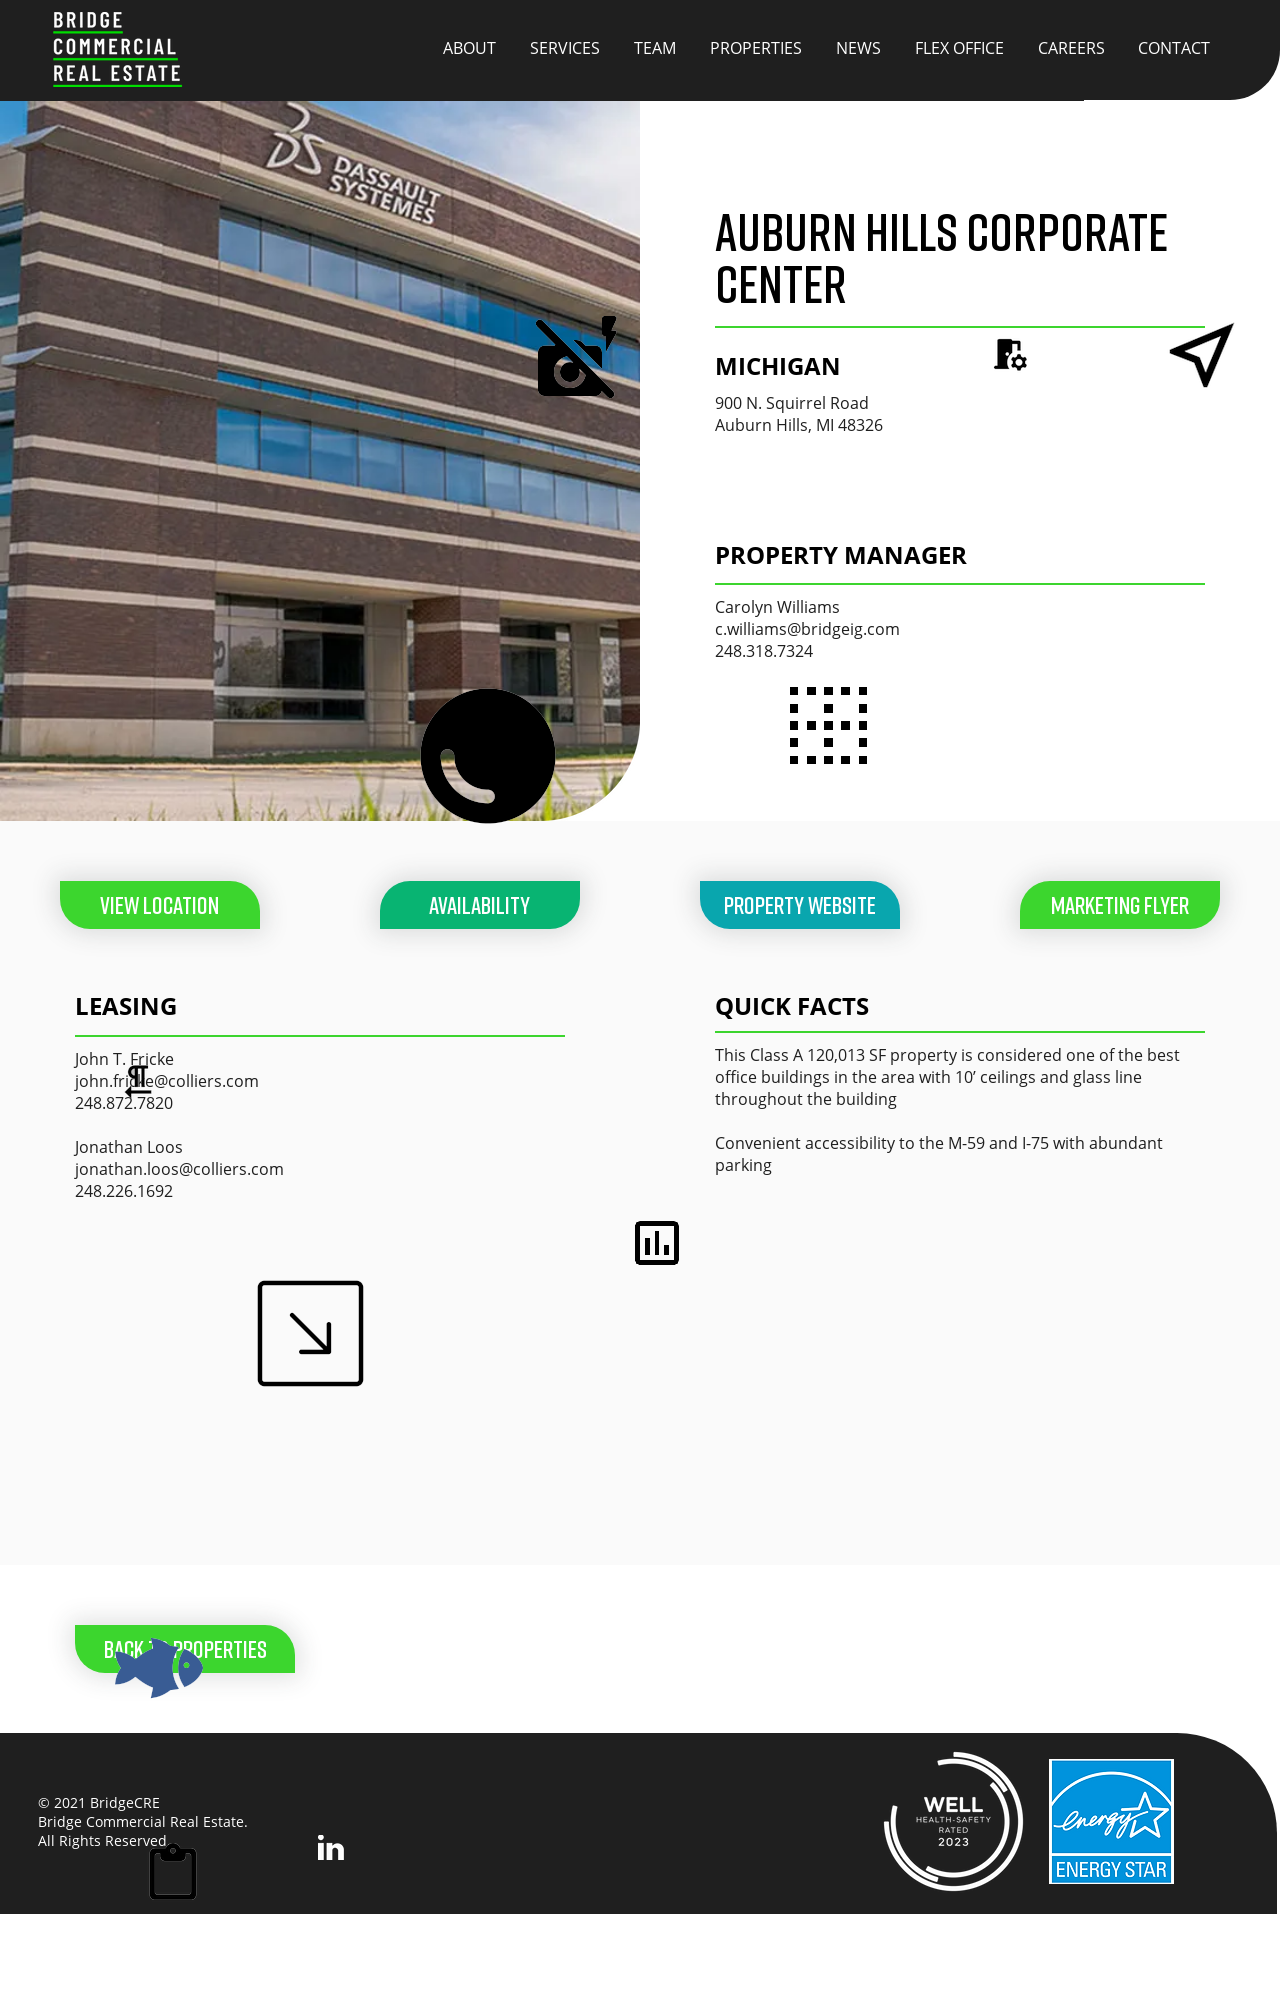 This screenshot has width=1280, height=1997. What do you see at coordinates (1009, 354) in the screenshot?
I see `adjust room or space settings` at bounding box center [1009, 354].